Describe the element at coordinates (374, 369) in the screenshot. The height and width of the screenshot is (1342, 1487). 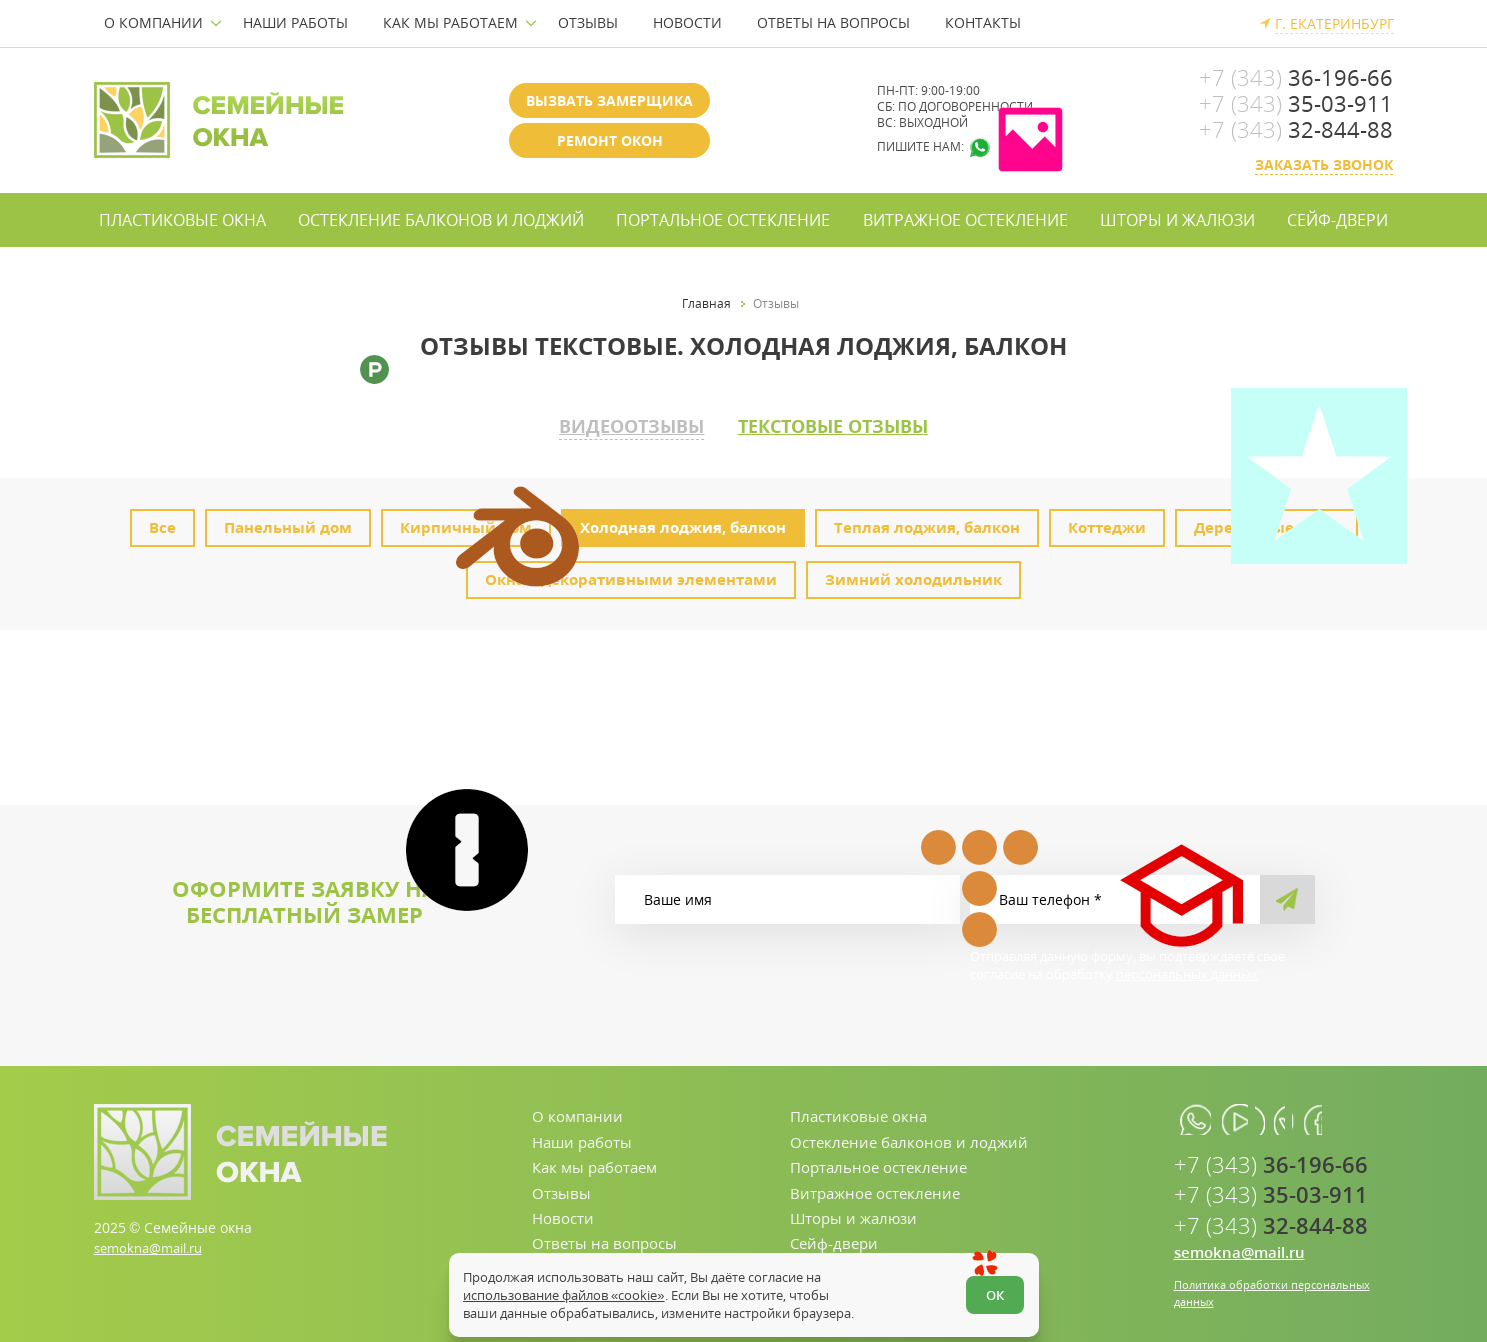
I see `visit Product Hunt website` at that location.